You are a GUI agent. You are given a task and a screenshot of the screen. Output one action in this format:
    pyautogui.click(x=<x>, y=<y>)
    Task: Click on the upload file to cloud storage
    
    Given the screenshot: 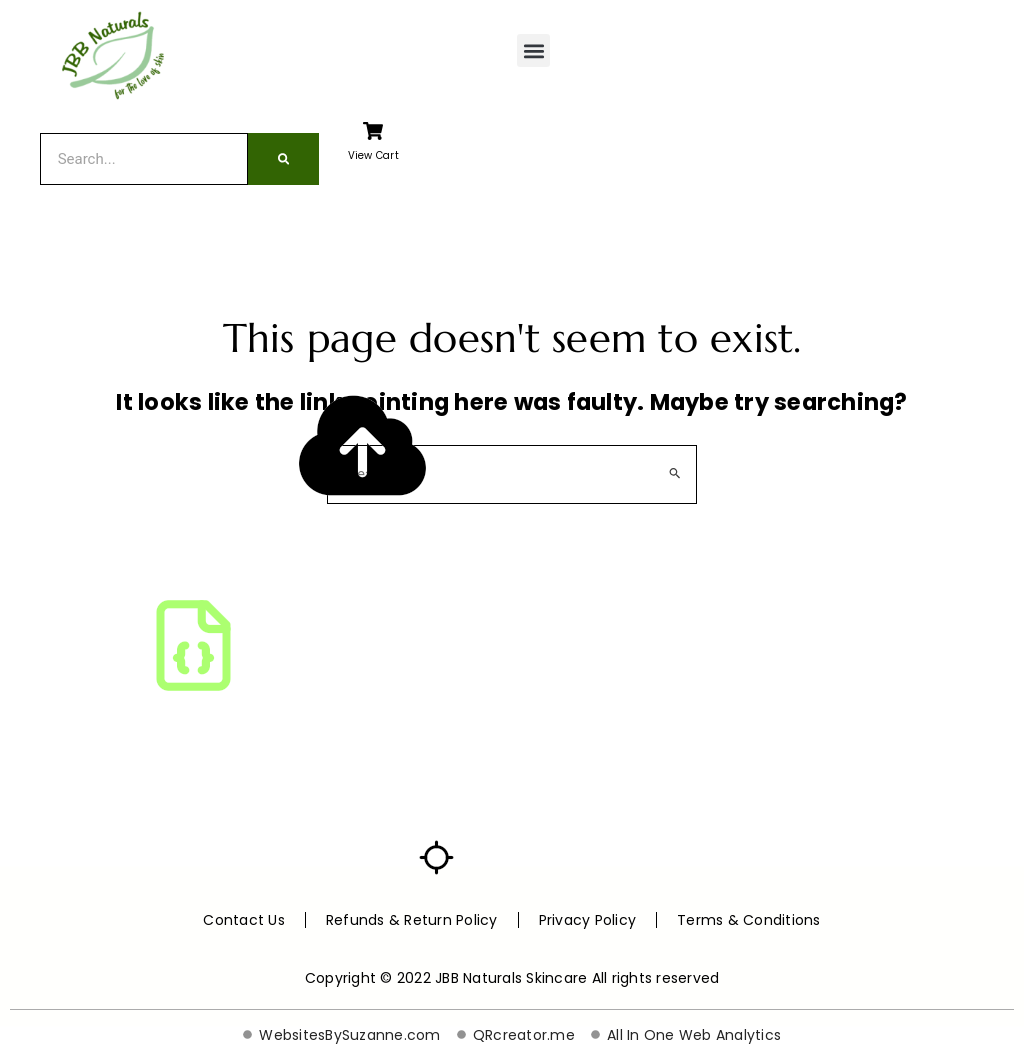 What is the action you would take?
    pyautogui.click(x=362, y=445)
    